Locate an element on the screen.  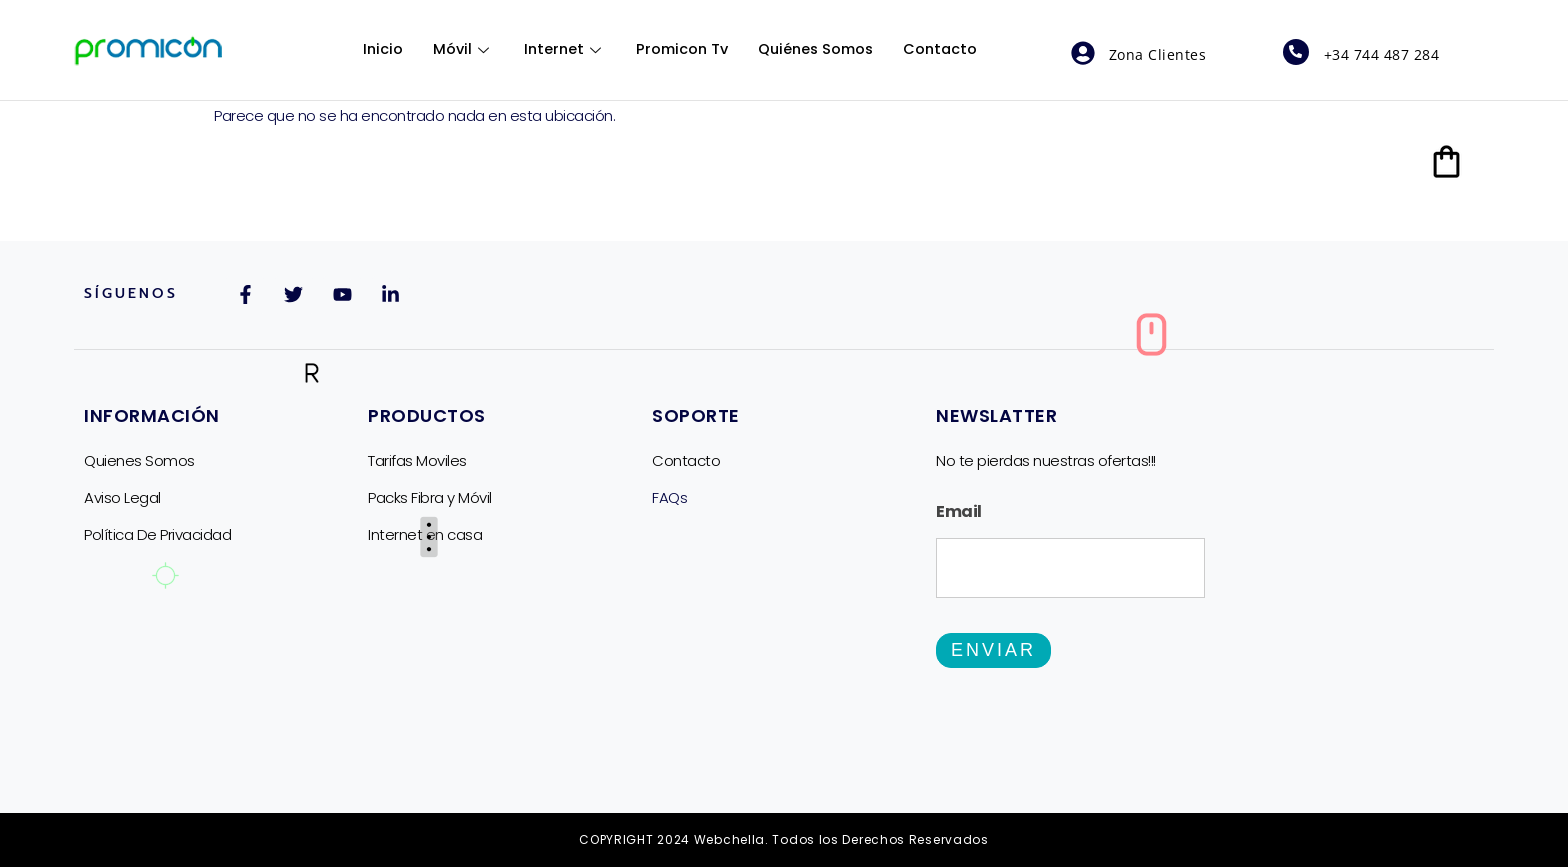
access current GPS location is located at coordinates (165, 575).